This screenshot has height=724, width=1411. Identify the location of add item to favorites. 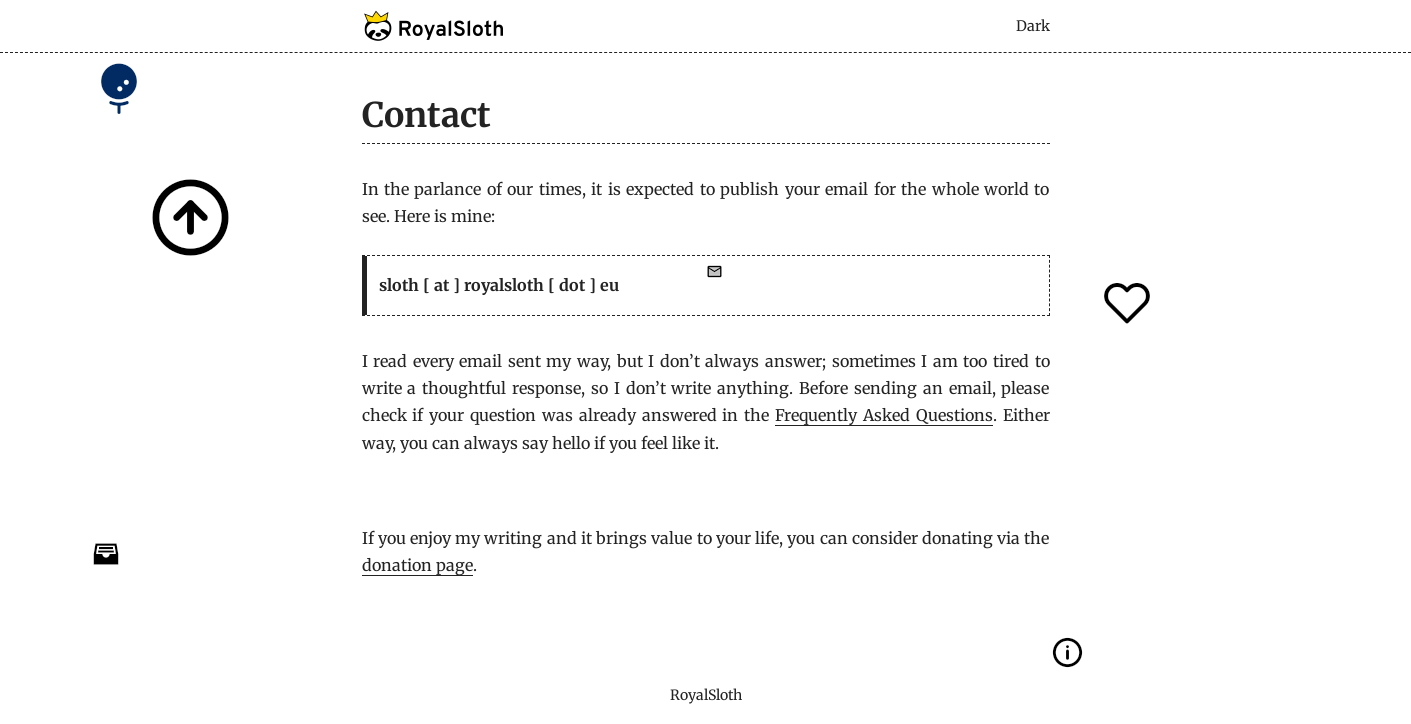
(1127, 303).